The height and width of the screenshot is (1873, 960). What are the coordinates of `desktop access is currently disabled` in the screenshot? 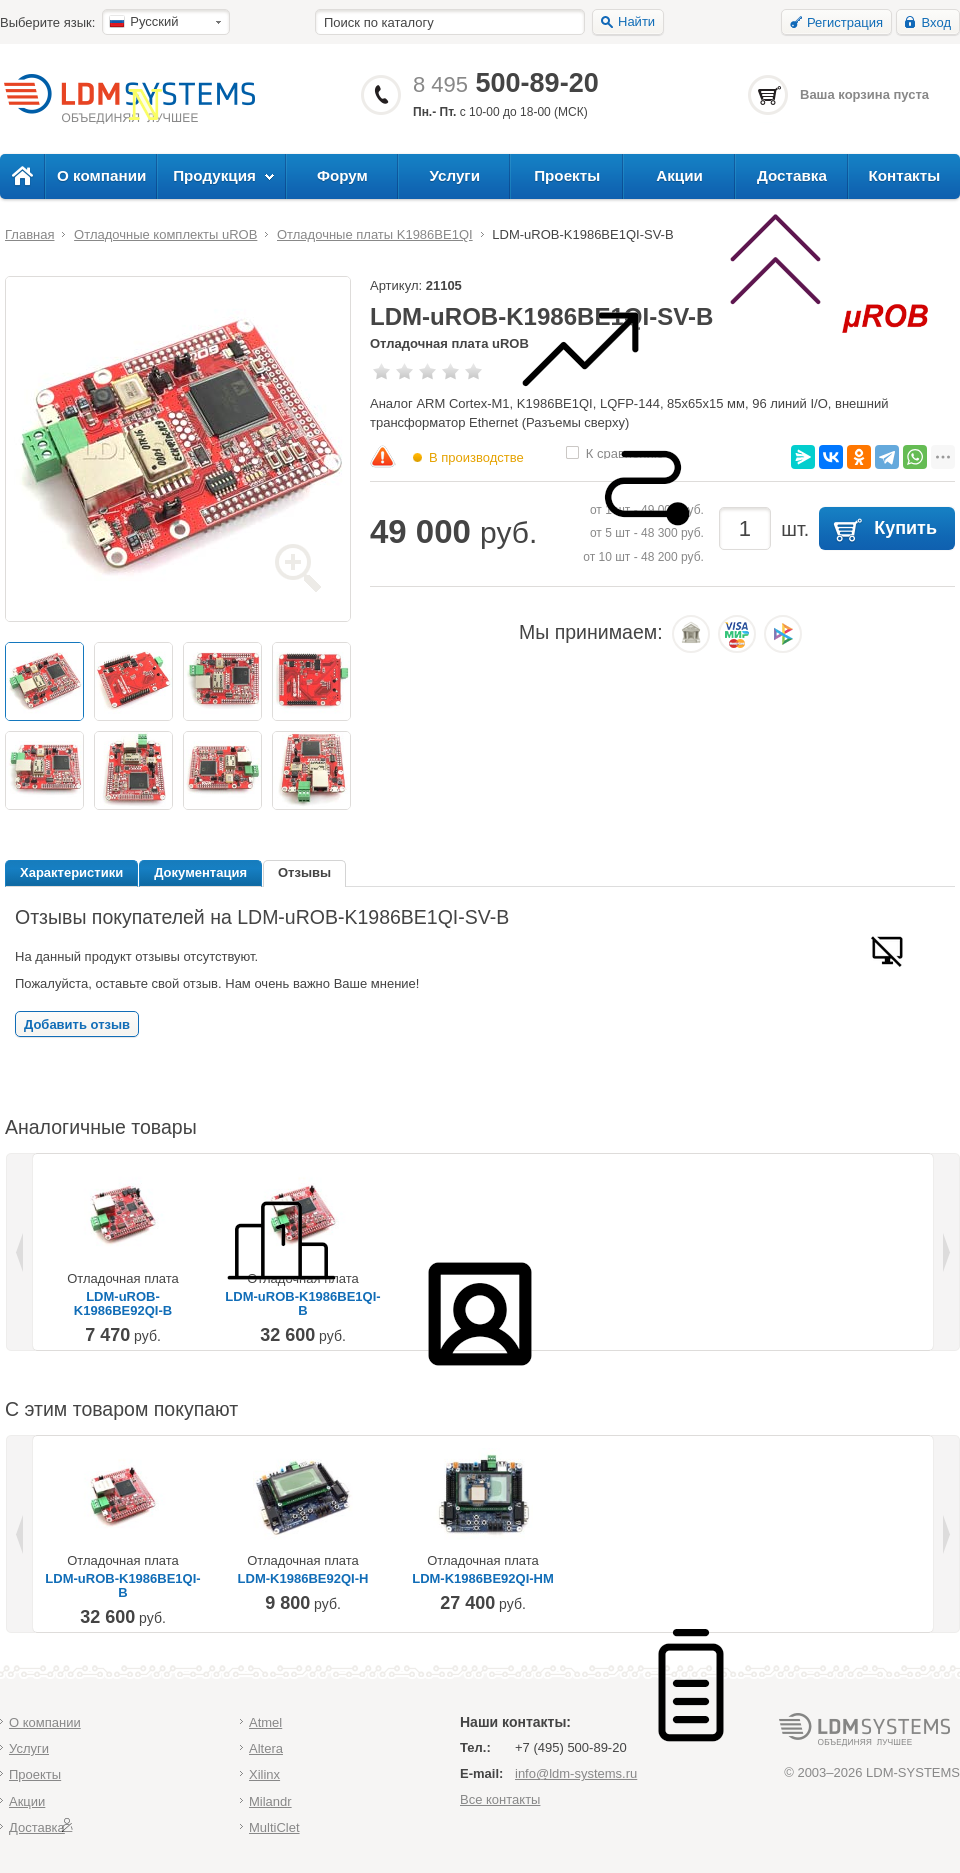 It's located at (887, 950).